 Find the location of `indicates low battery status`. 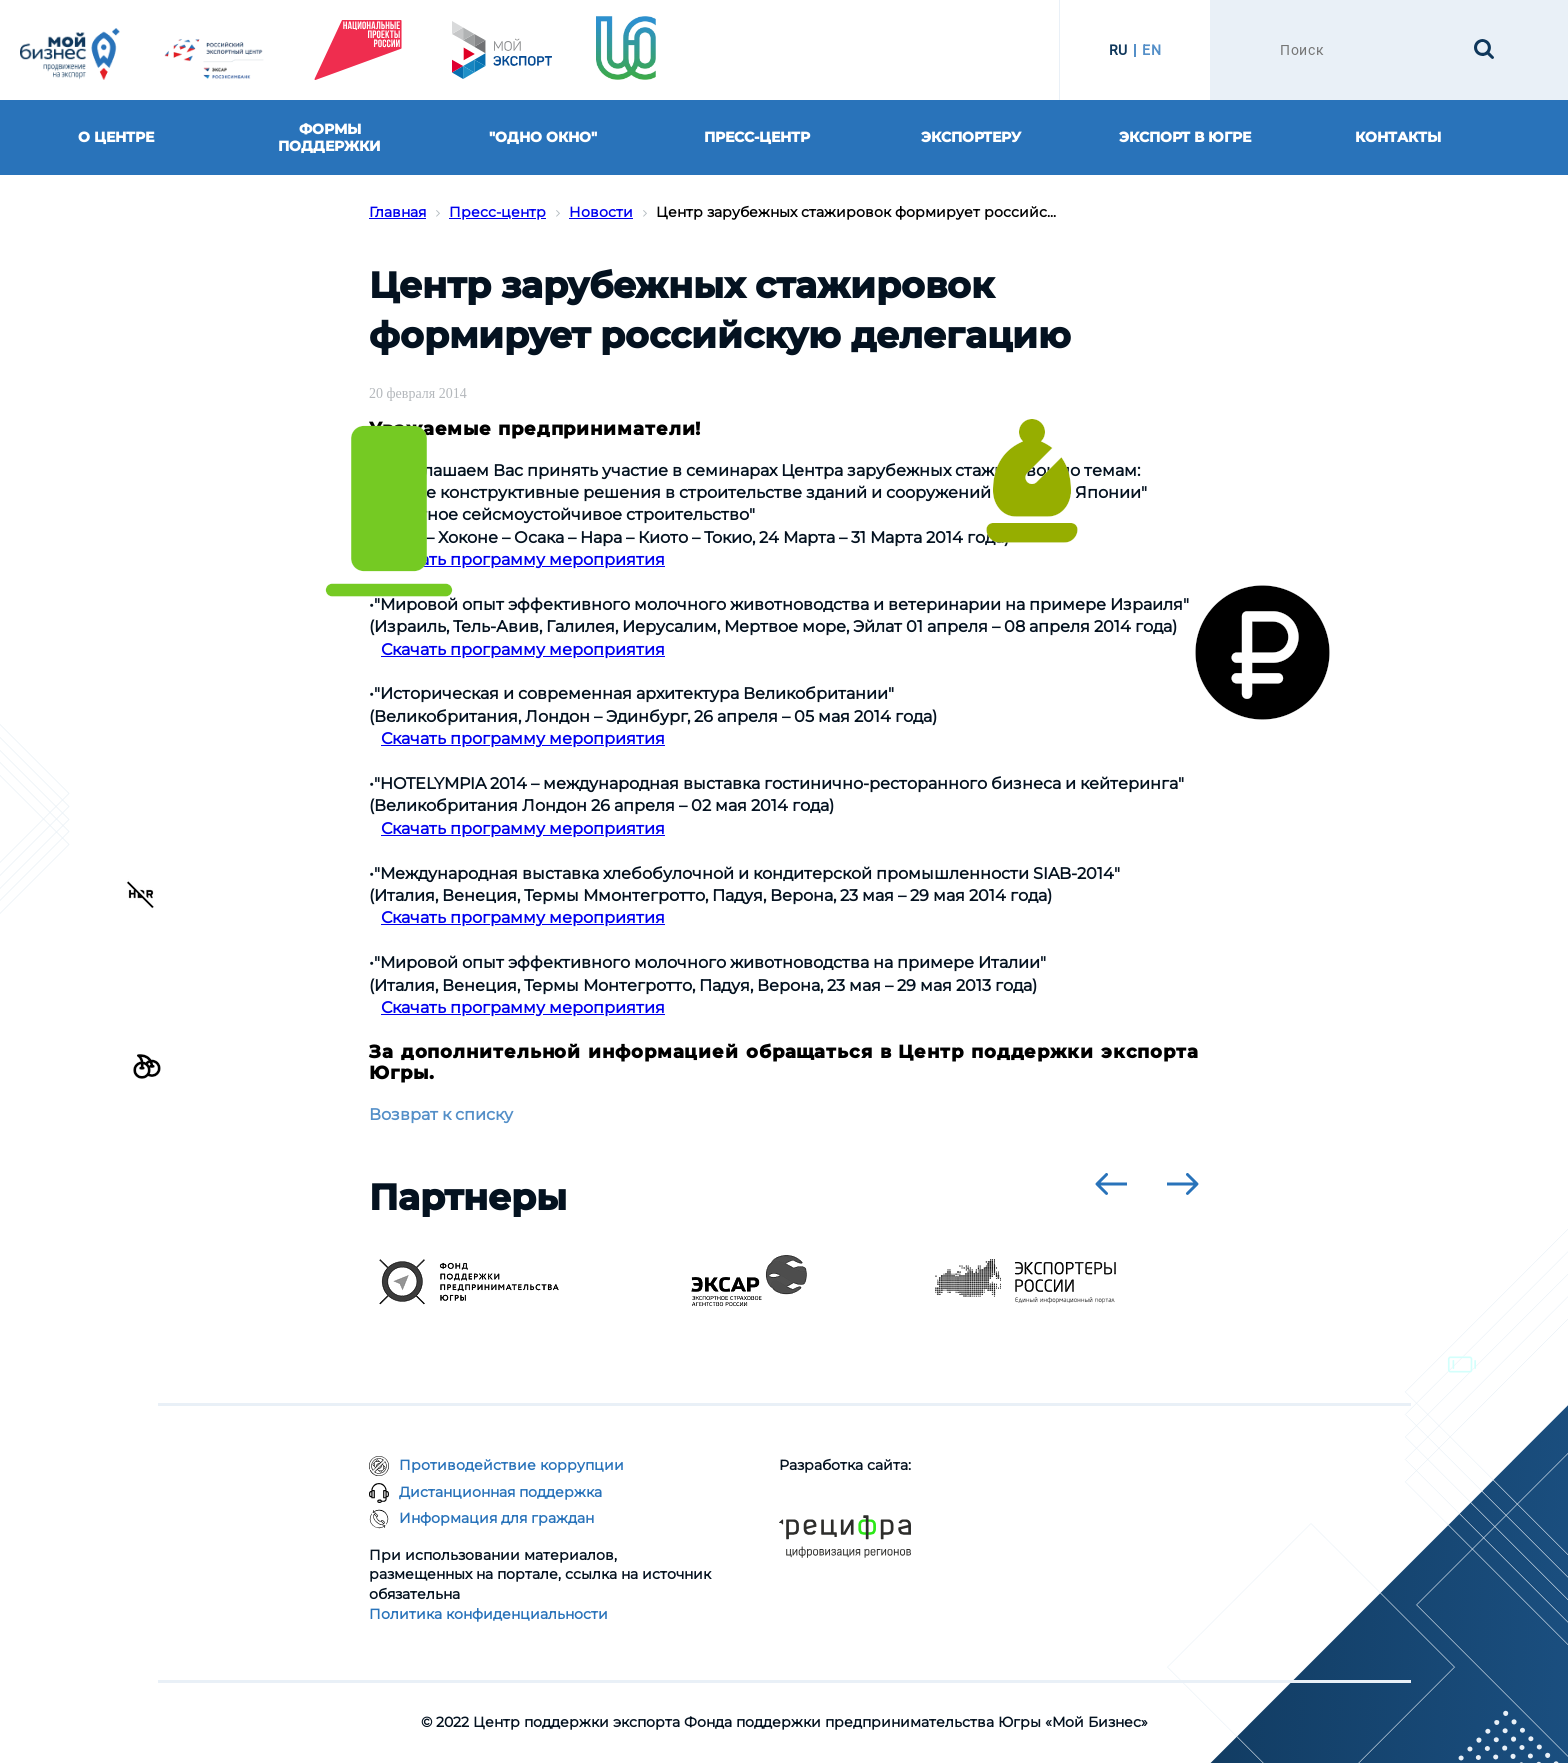

indicates low battery status is located at coordinates (1461, 1364).